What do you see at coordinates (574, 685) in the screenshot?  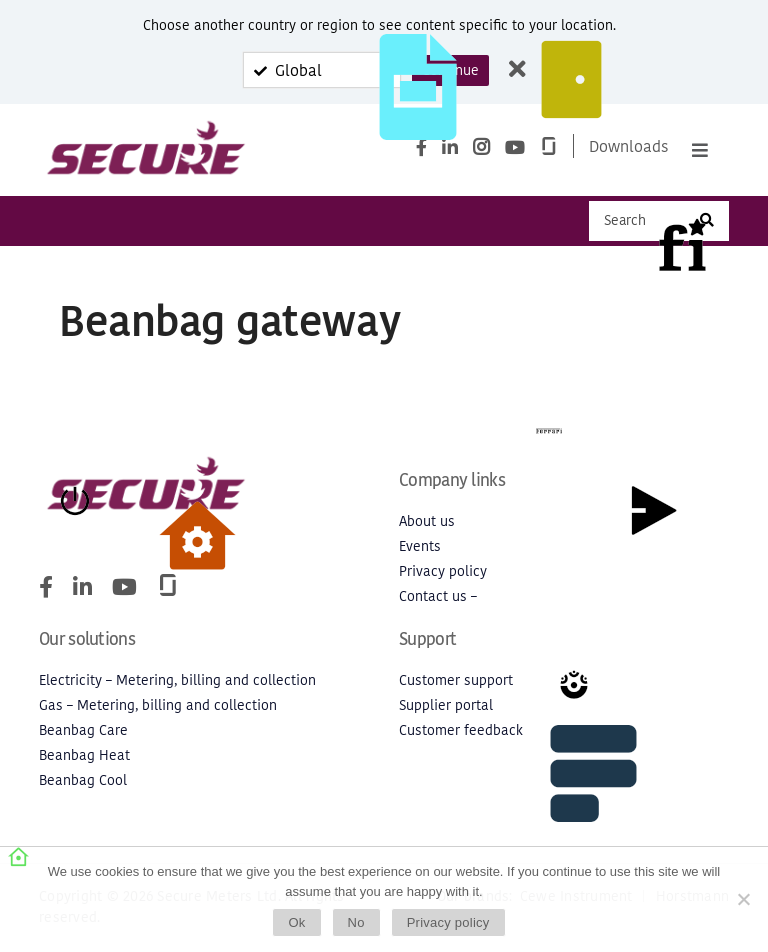 I see `open screenpal screen recording app` at bounding box center [574, 685].